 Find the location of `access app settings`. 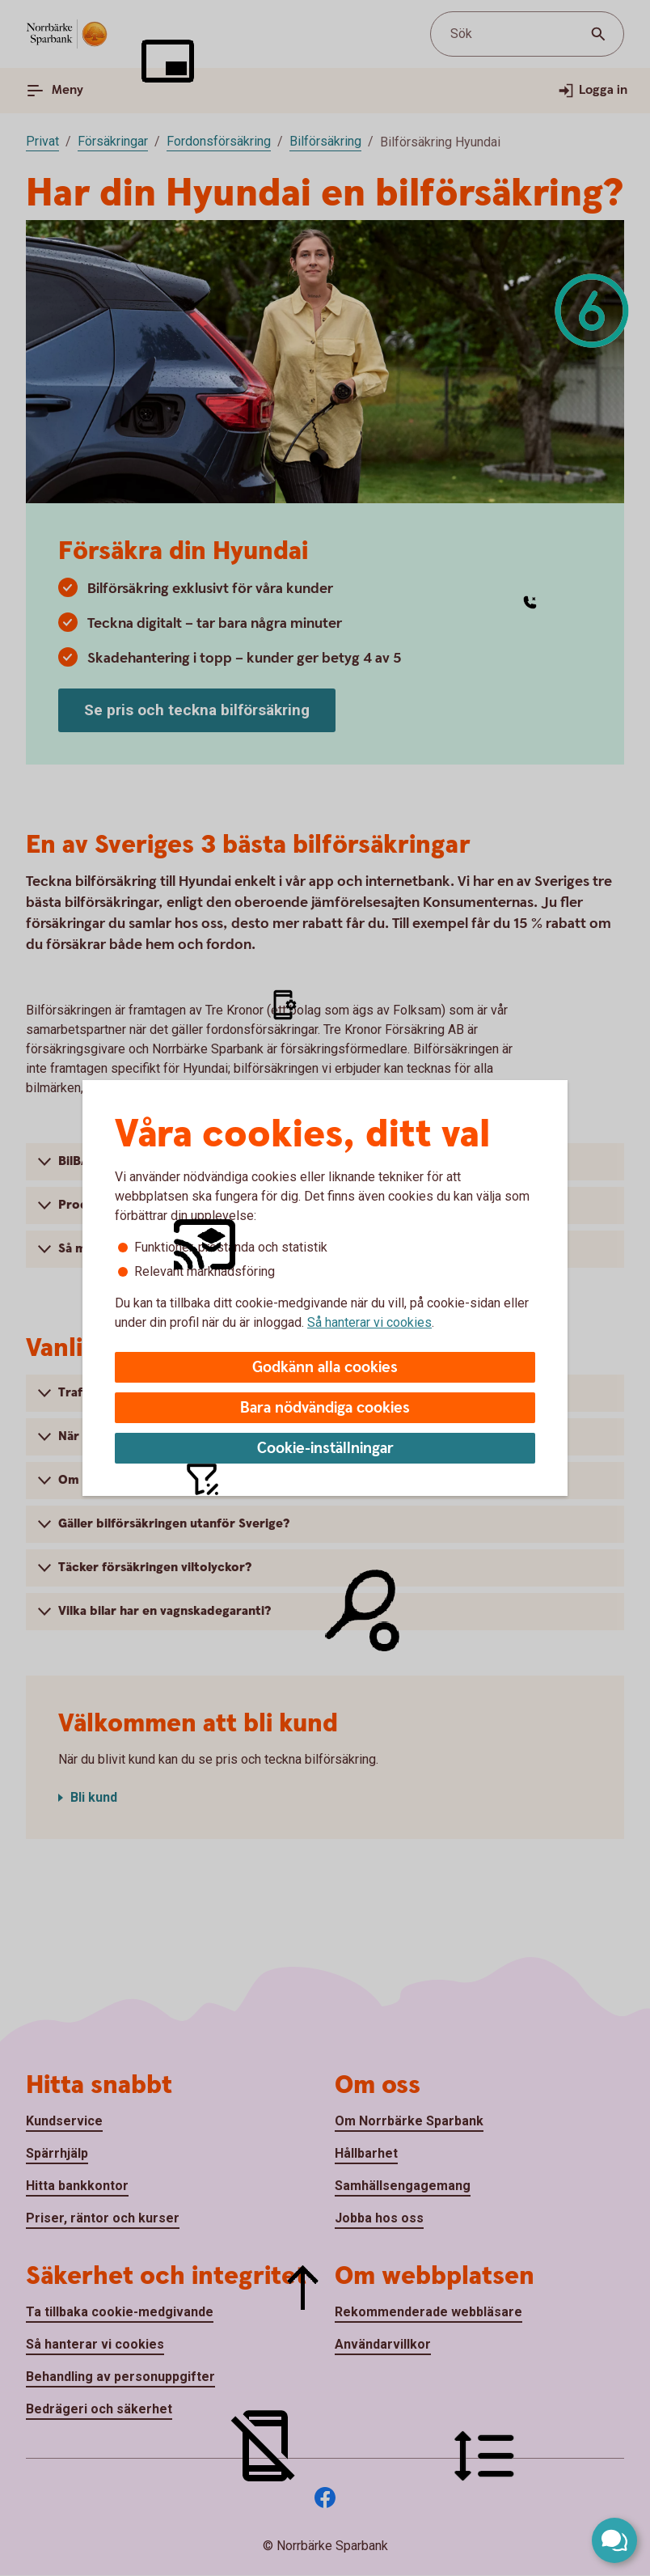

access app settings is located at coordinates (283, 1005).